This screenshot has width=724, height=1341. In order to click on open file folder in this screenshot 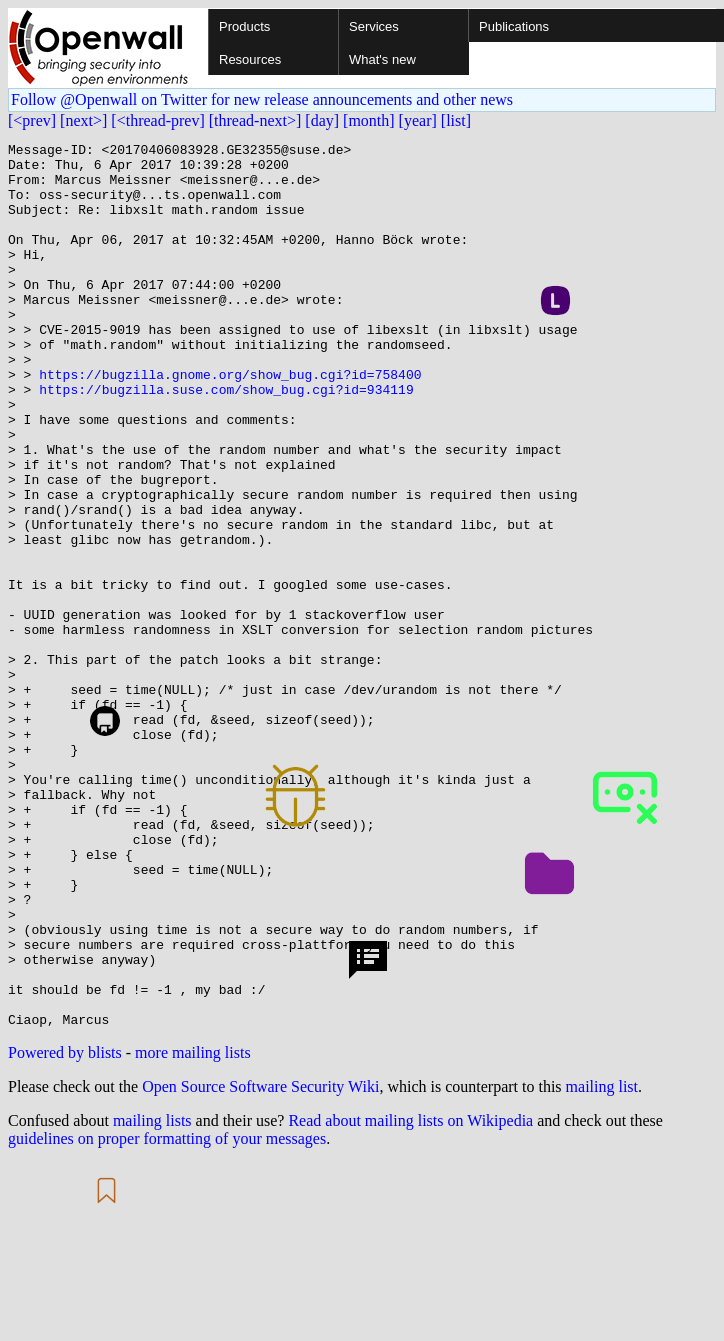, I will do `click(549, 874)`.